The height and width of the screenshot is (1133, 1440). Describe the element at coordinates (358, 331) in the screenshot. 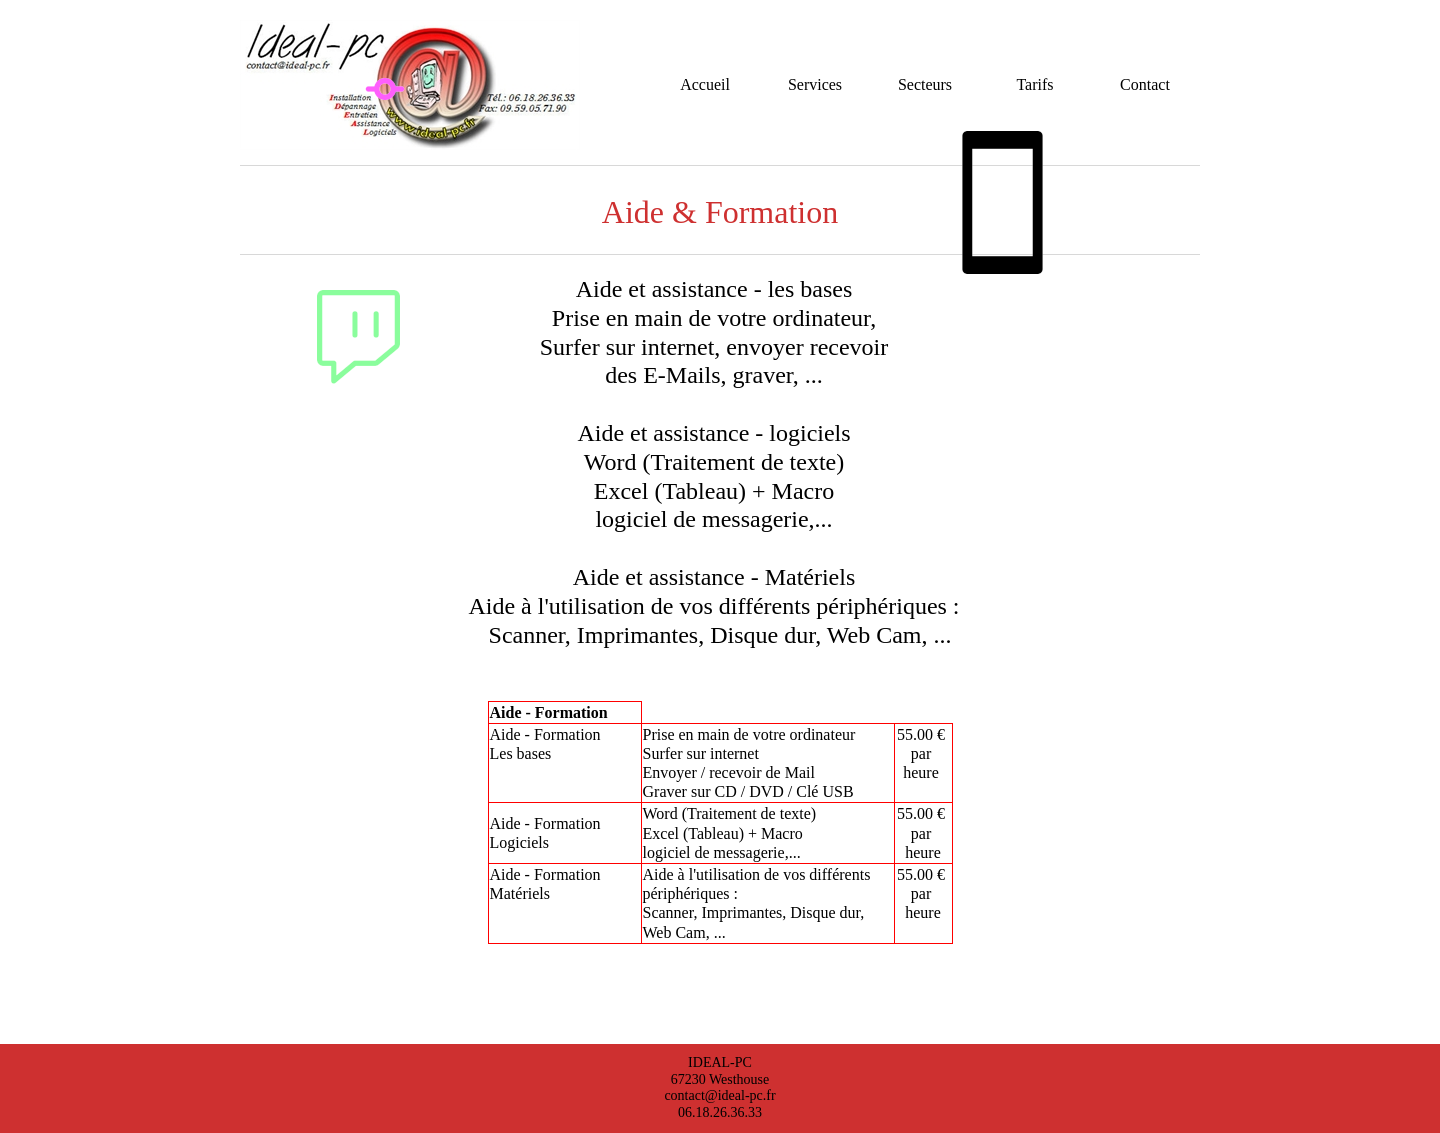

I see `open the Twitch app` at that location.